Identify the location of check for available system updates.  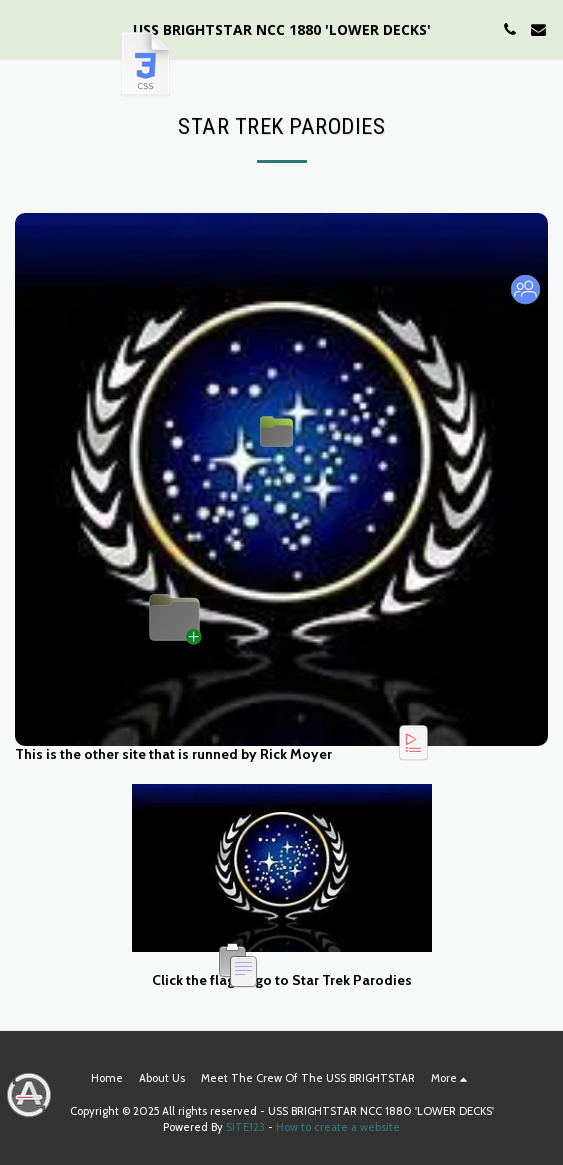
(29, 1095).